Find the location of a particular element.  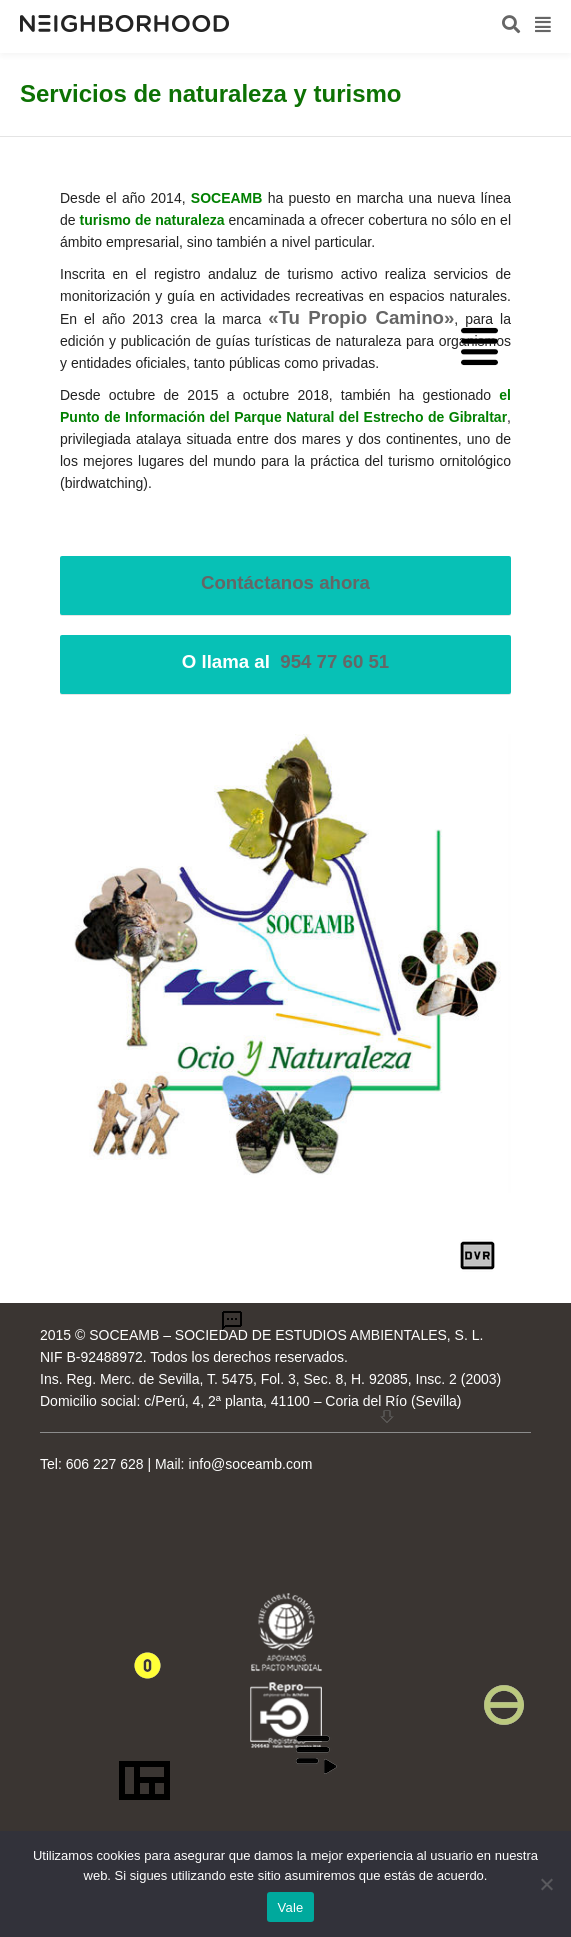

select agender identity option is located at coordinates (504, 1705).